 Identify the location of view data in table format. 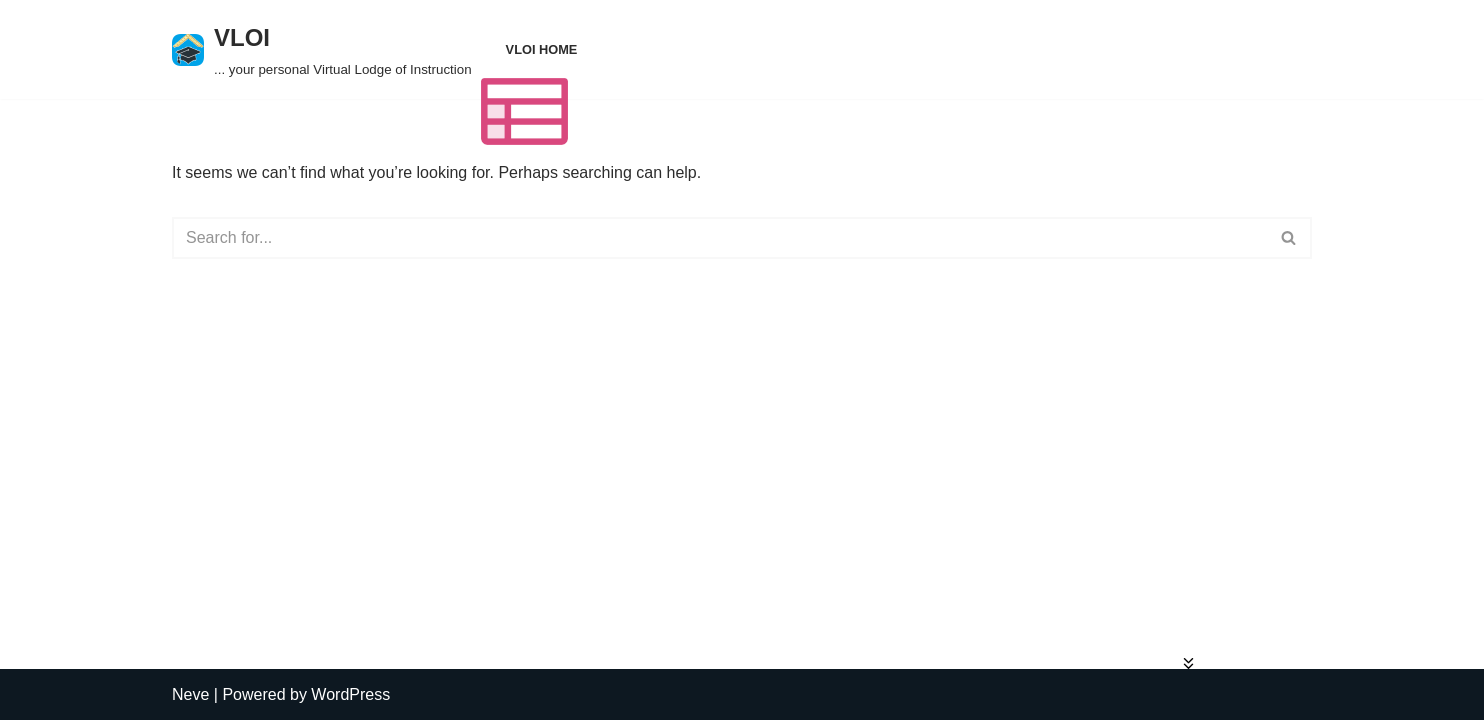
(524, 111).